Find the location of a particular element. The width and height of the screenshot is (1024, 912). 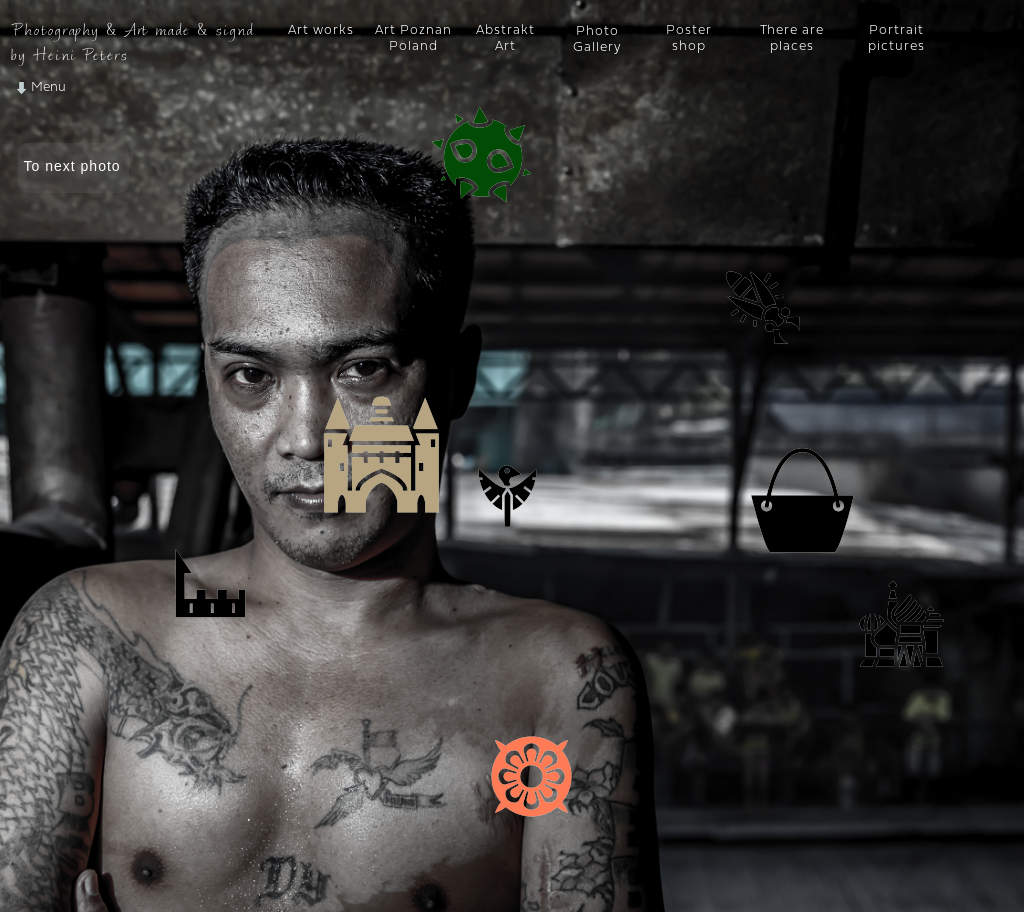

view castle or fortress in game is located at coordinates (210, 582).